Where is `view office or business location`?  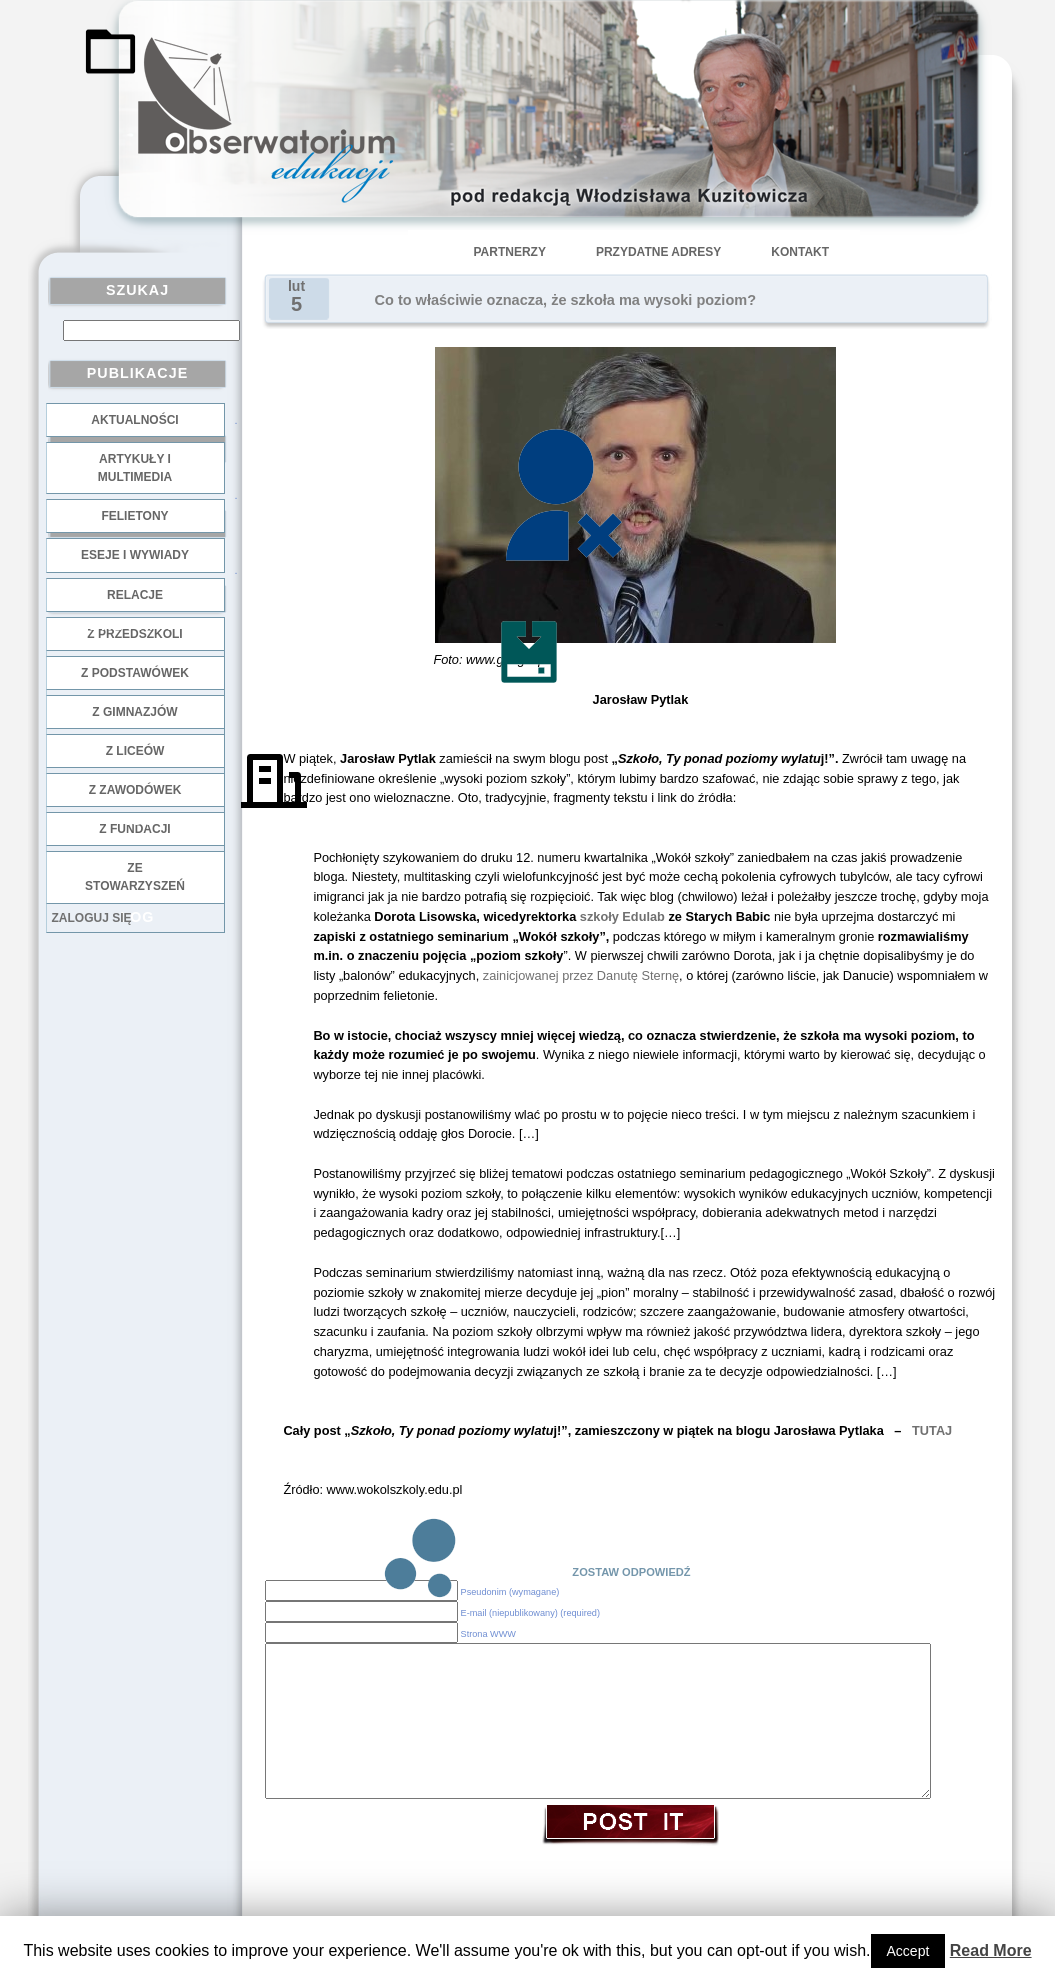 view office or business location is located at coordinates (274, 781).